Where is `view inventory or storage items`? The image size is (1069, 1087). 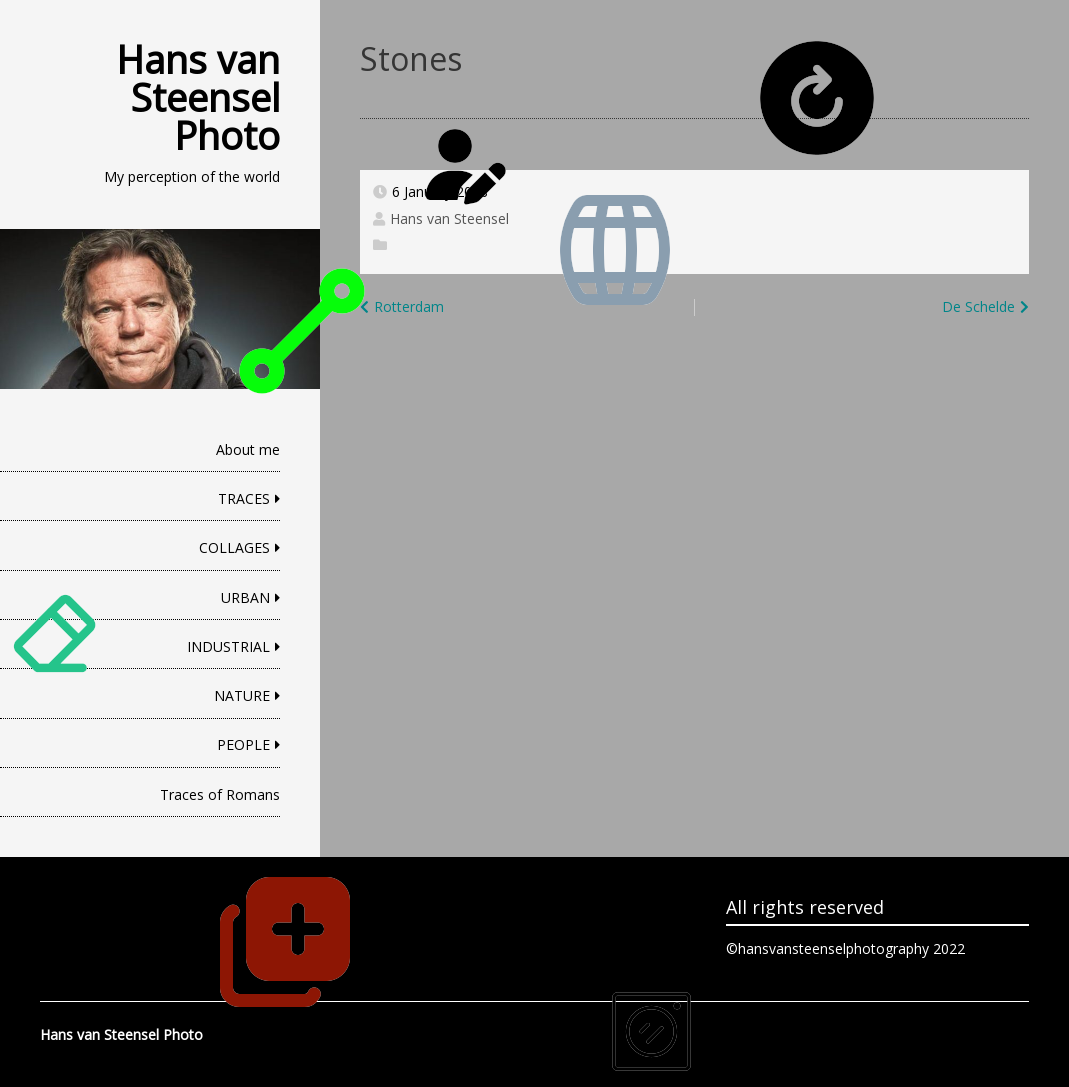 view inventory or storage items is located at coordinates (615, 250).